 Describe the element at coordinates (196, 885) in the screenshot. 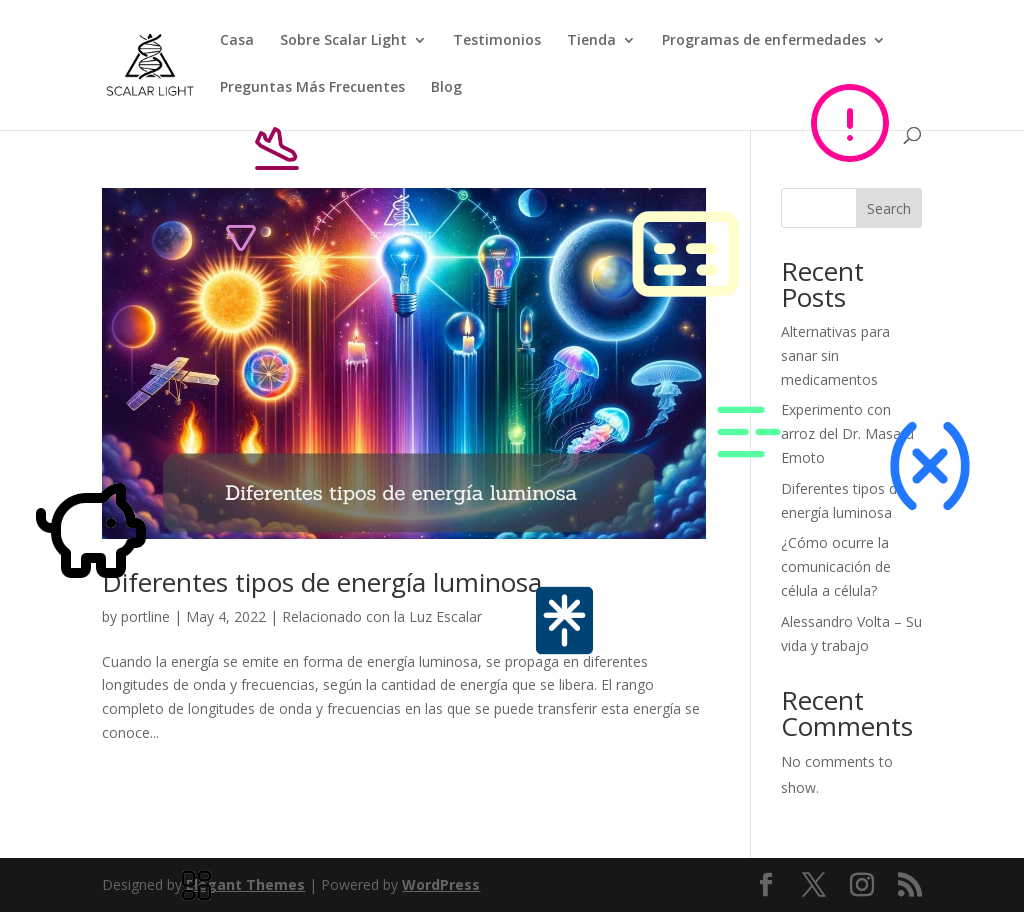

I see `open dashboard view` at that location.